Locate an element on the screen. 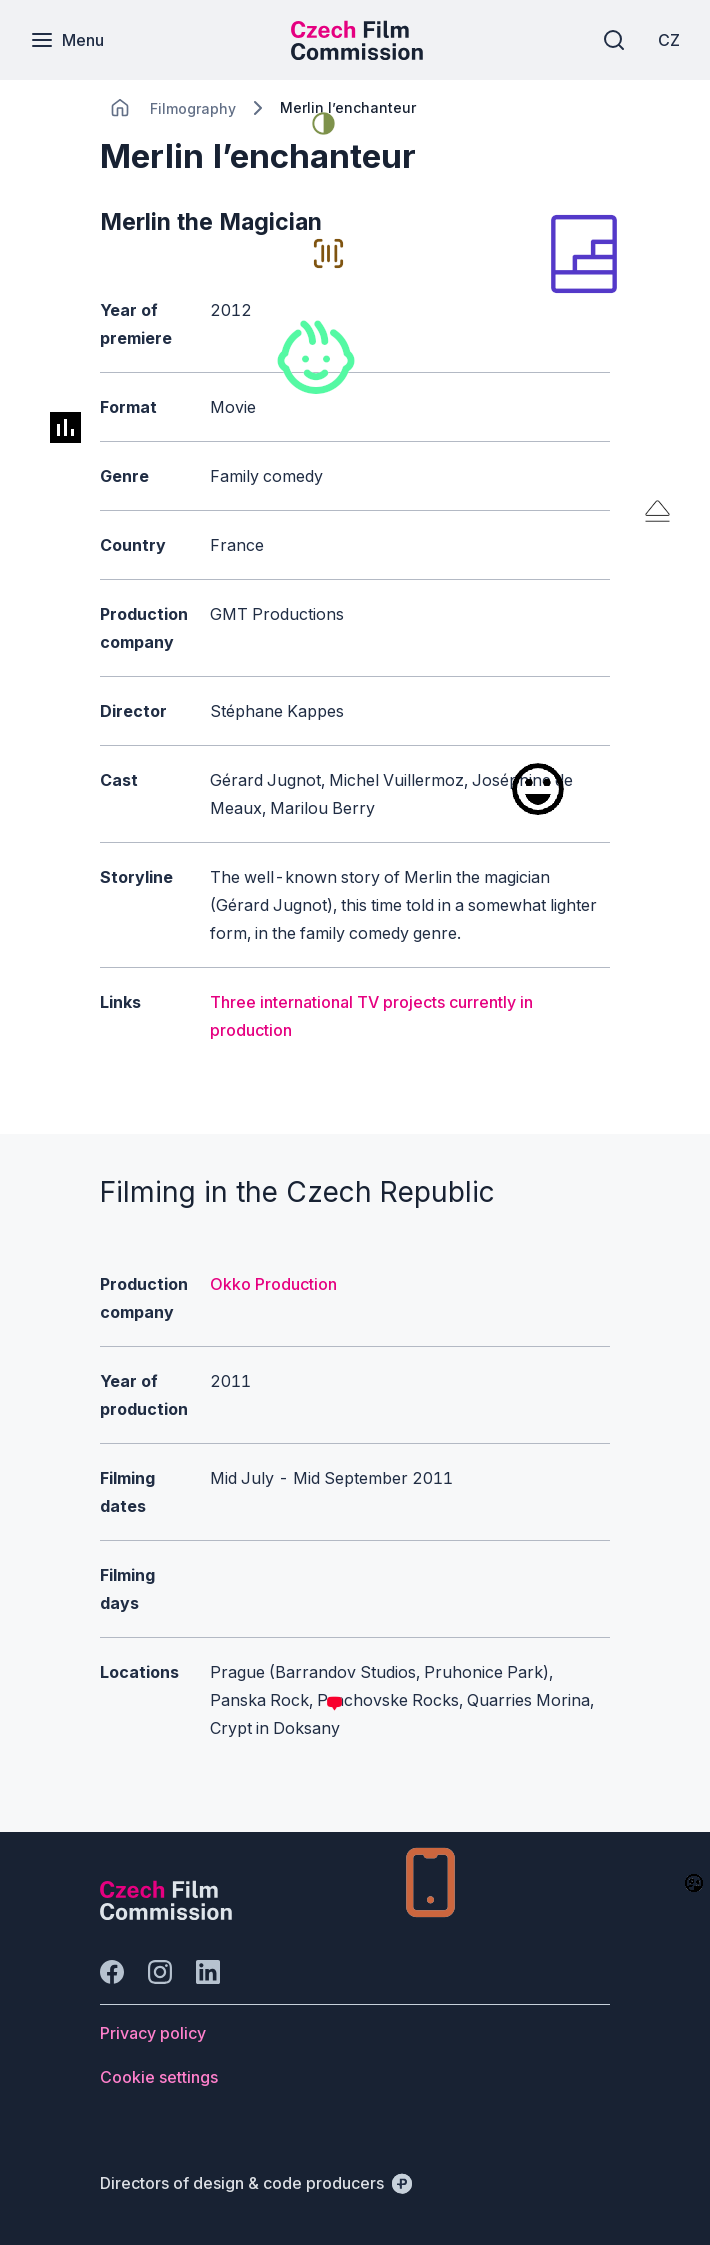  open chat or messaging is located at coordinates (334, 1703).